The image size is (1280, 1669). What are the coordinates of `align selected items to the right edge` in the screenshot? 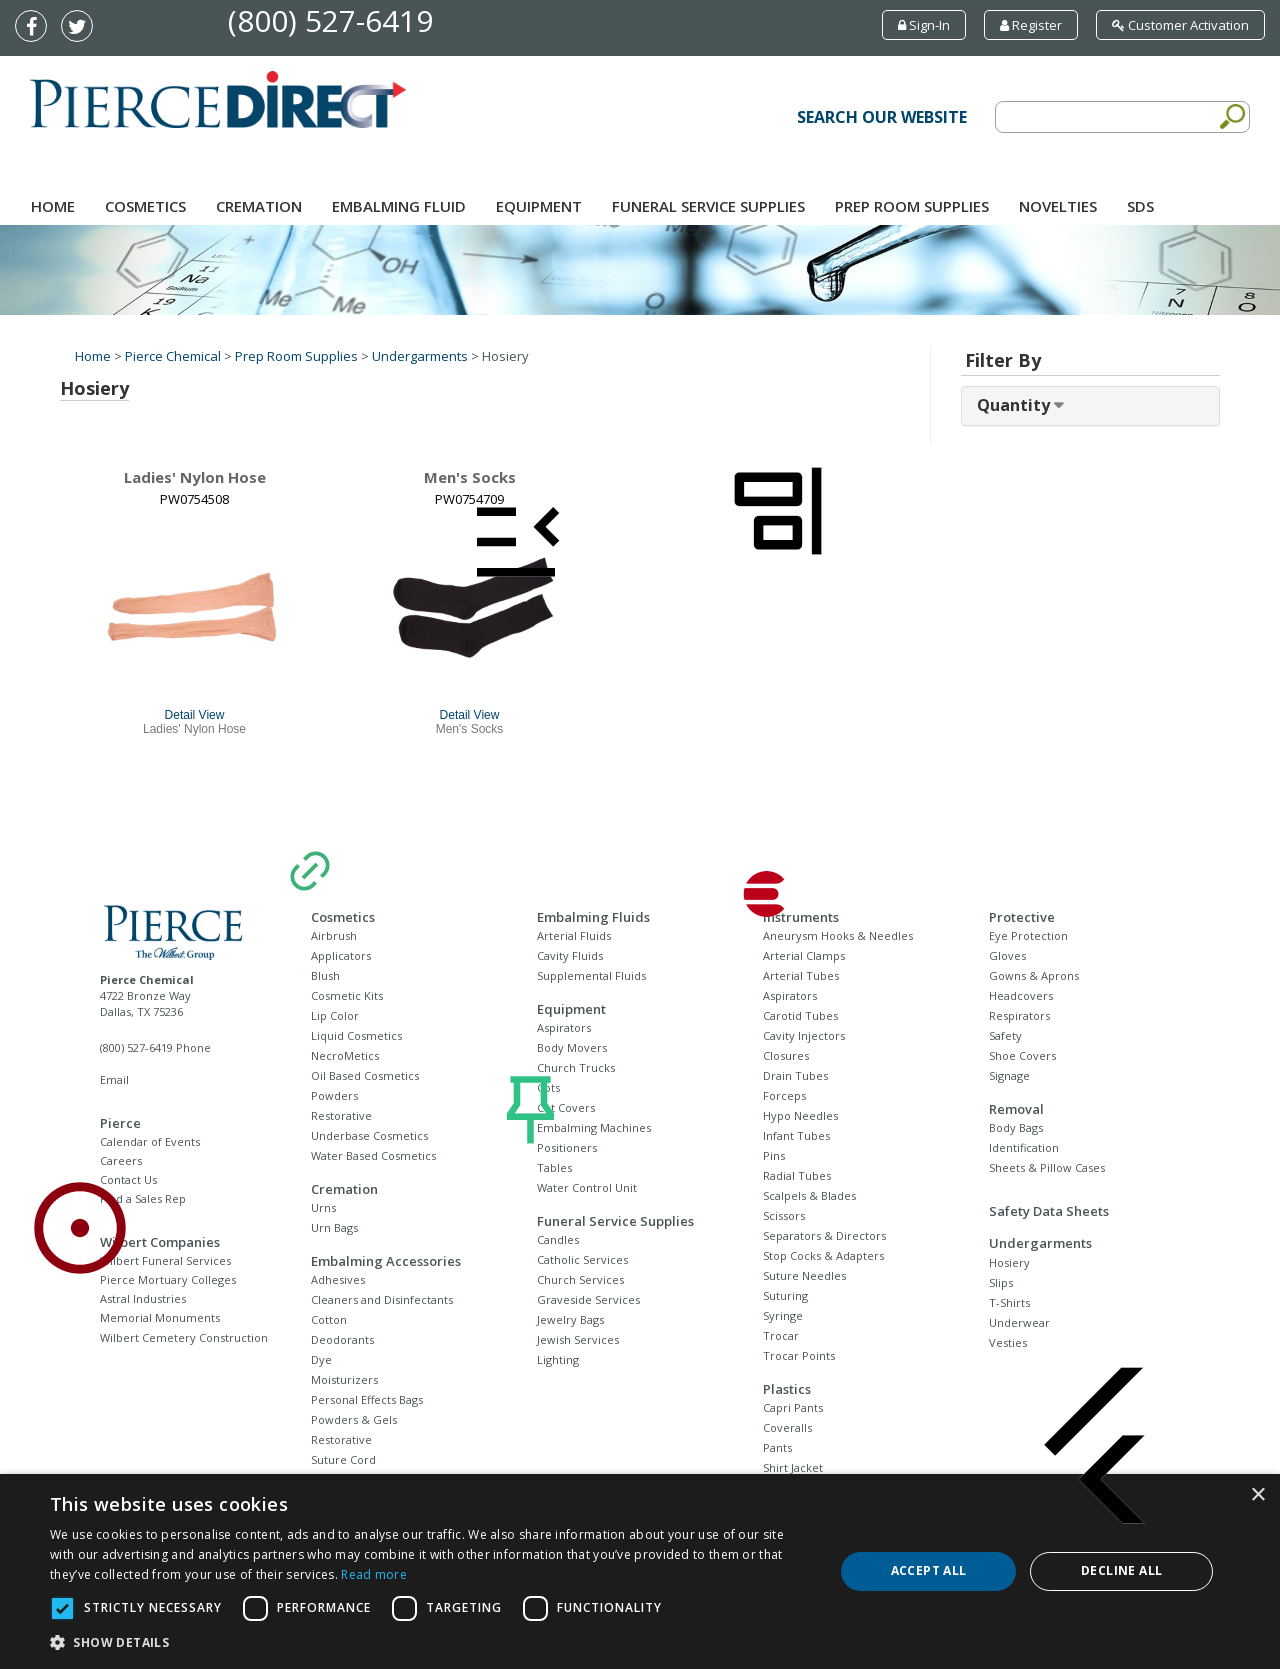 It's located at (778, 511).